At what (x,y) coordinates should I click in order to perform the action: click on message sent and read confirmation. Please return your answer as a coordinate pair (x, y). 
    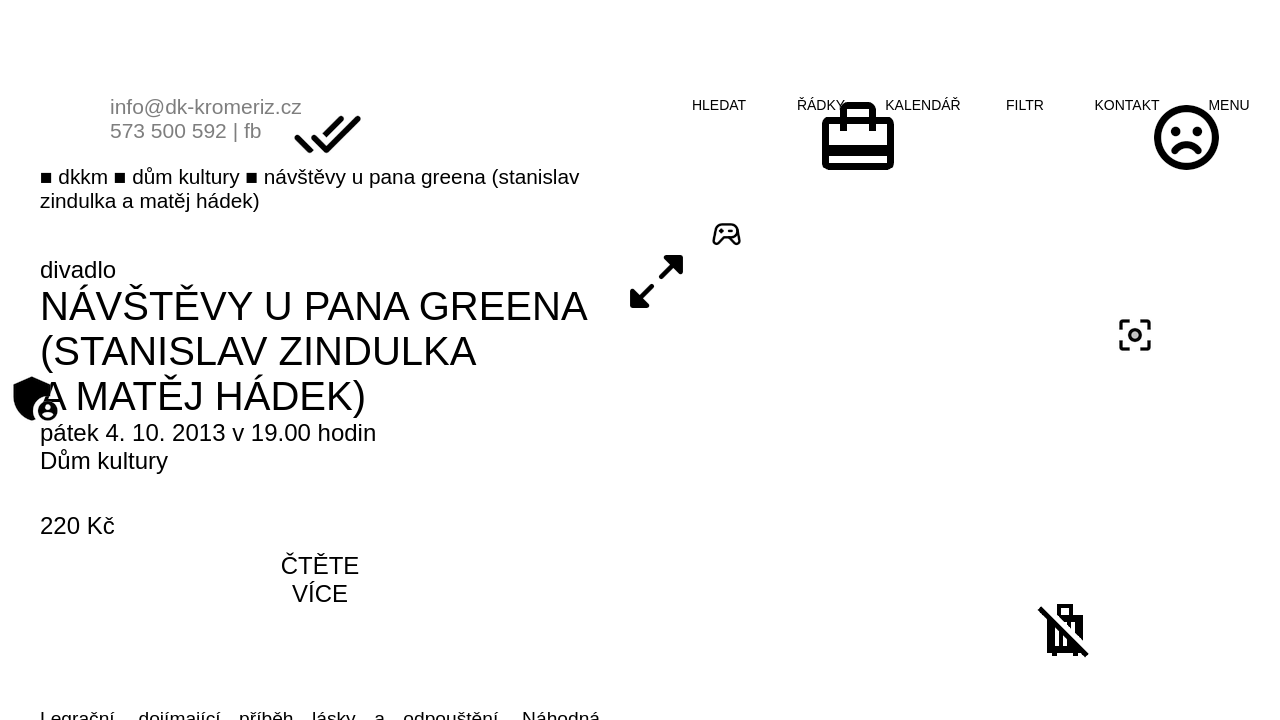
    Looking at the image, I should click on (327, 133).